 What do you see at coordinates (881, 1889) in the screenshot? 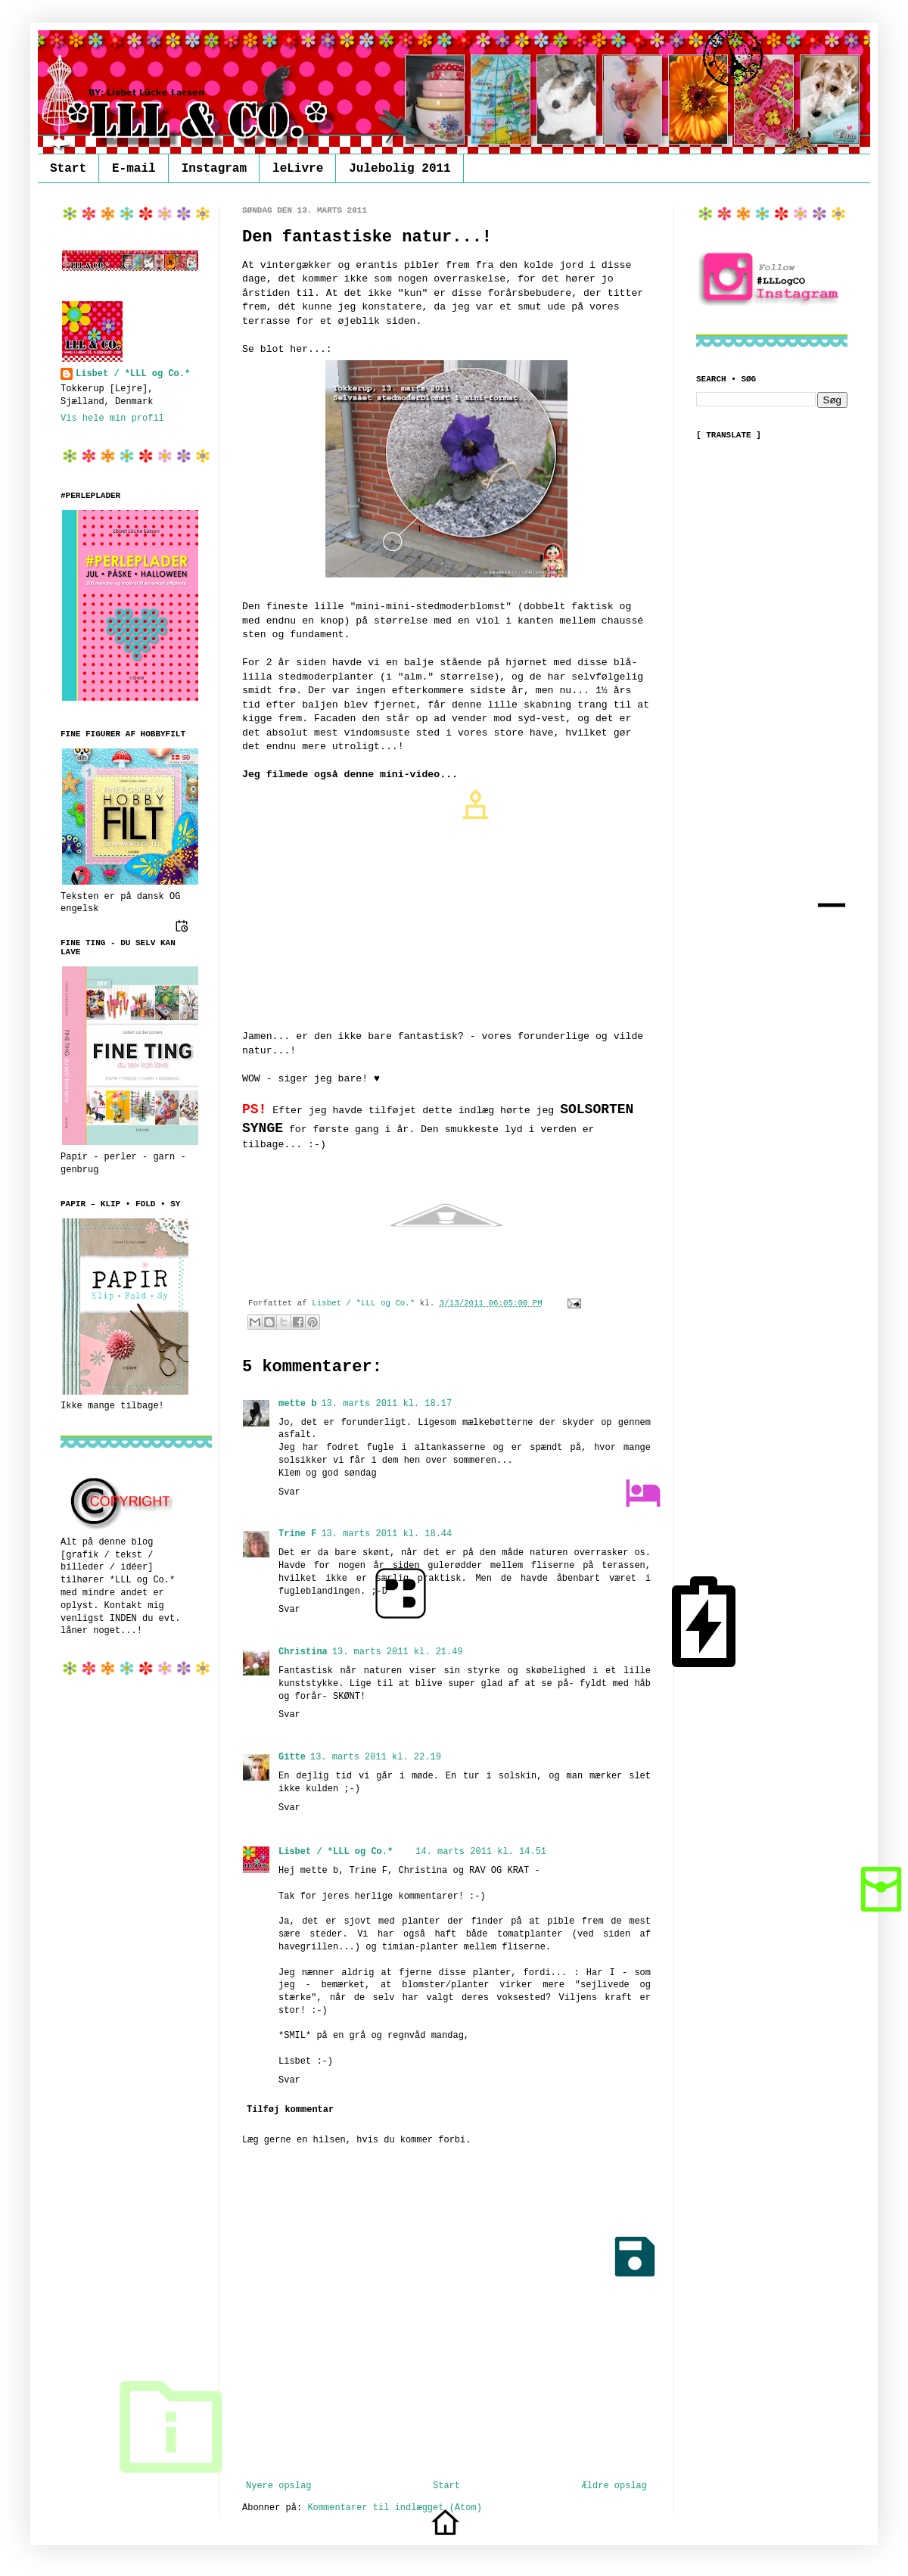
I see `send or receive a red packet (hongbao)` at bounding box center [881, 1889].